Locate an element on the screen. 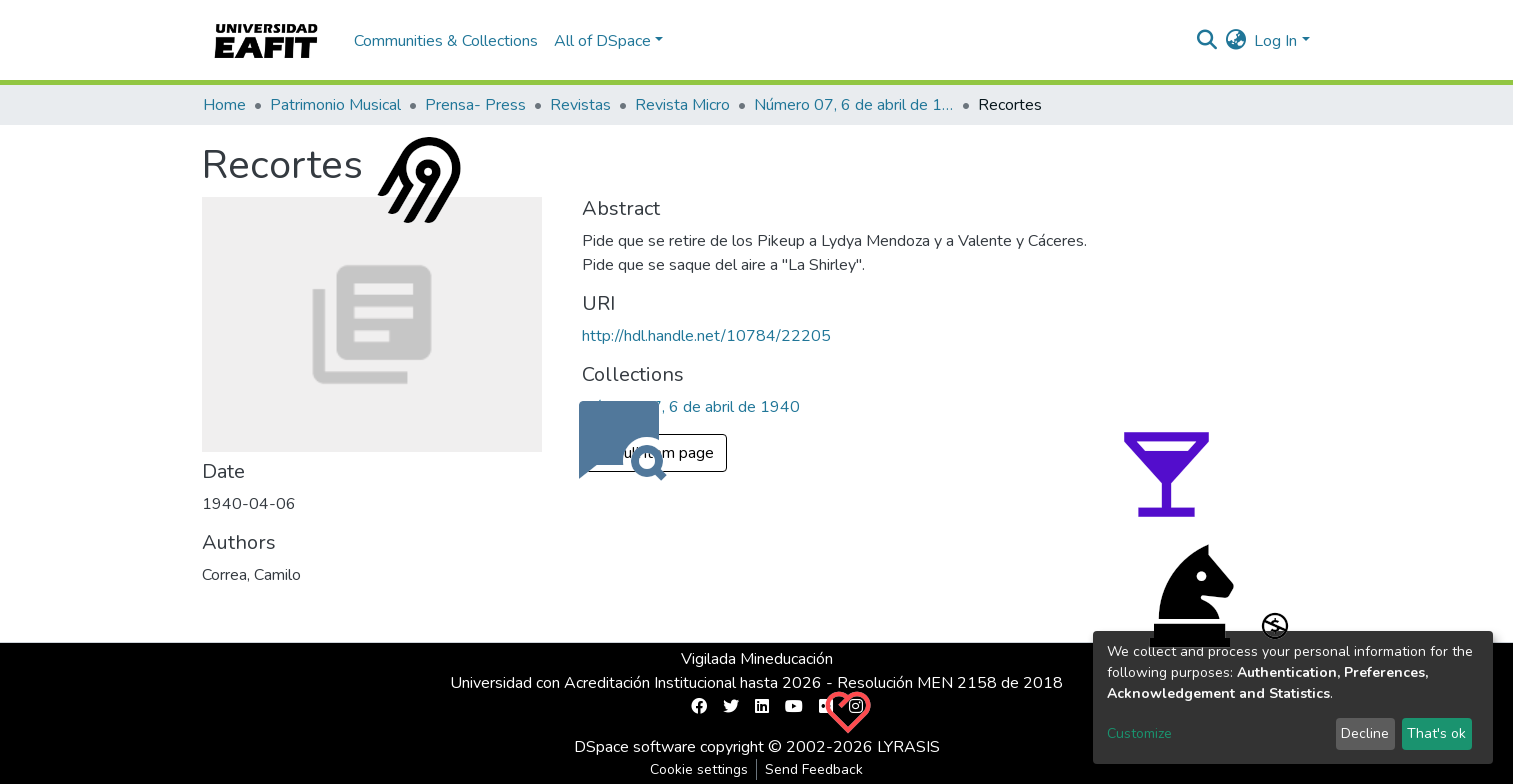 Image resolution: width=1513 pixels, height=784 pixels. view cocktail or drink menu is located at coordinates (1166, 474).